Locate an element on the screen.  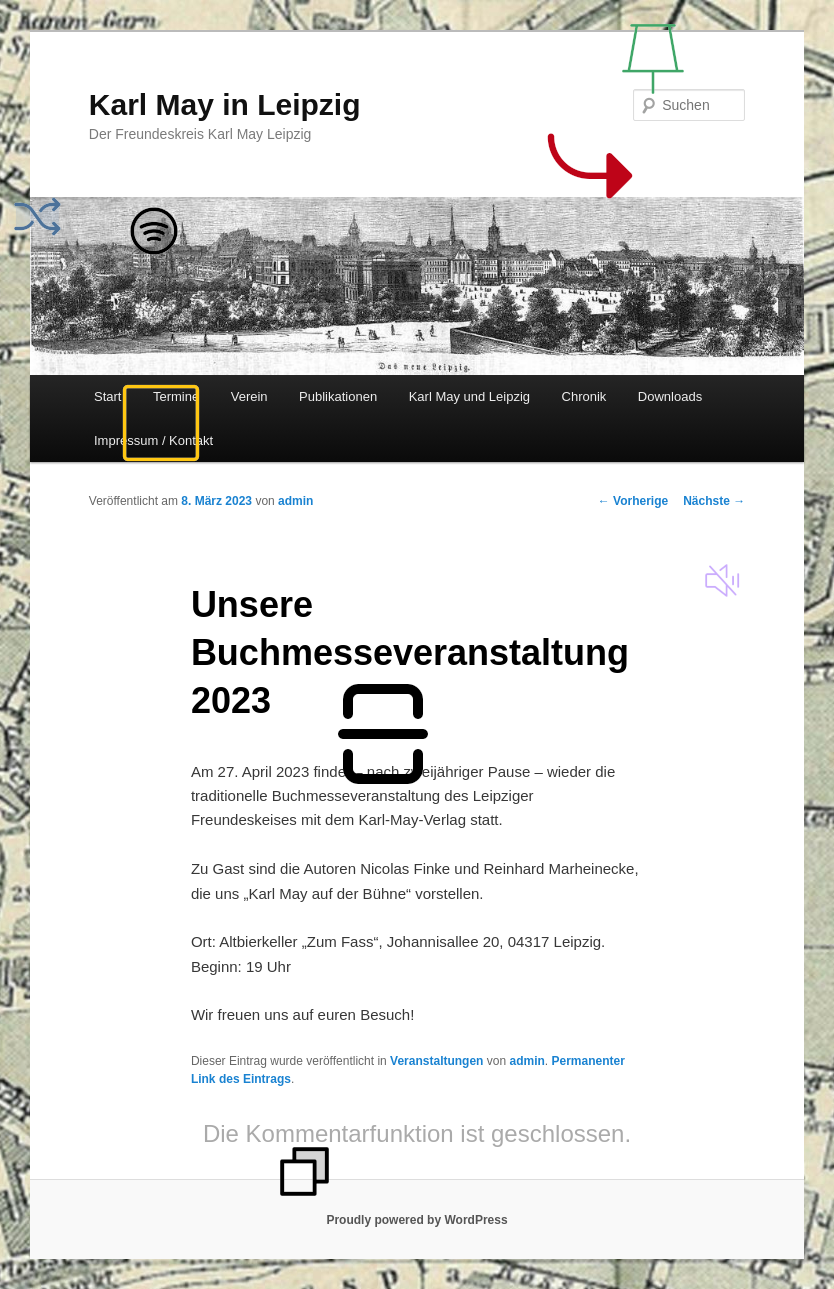
copy to clipboard is located at coordinates (304, 1171).